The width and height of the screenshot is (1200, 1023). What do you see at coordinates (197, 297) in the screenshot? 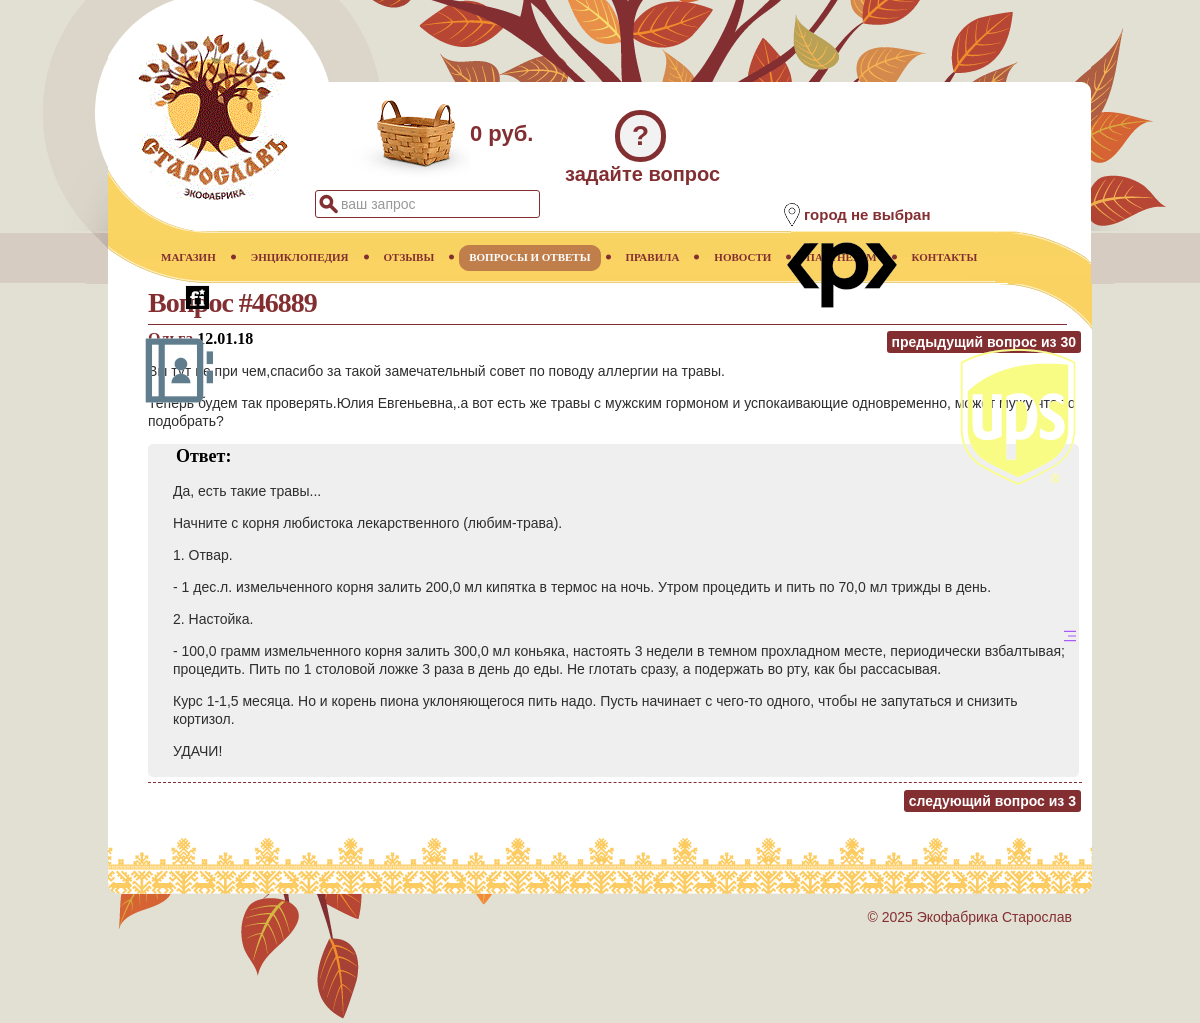
I see `fonticons brand logo` at bounding box center [197, 297].